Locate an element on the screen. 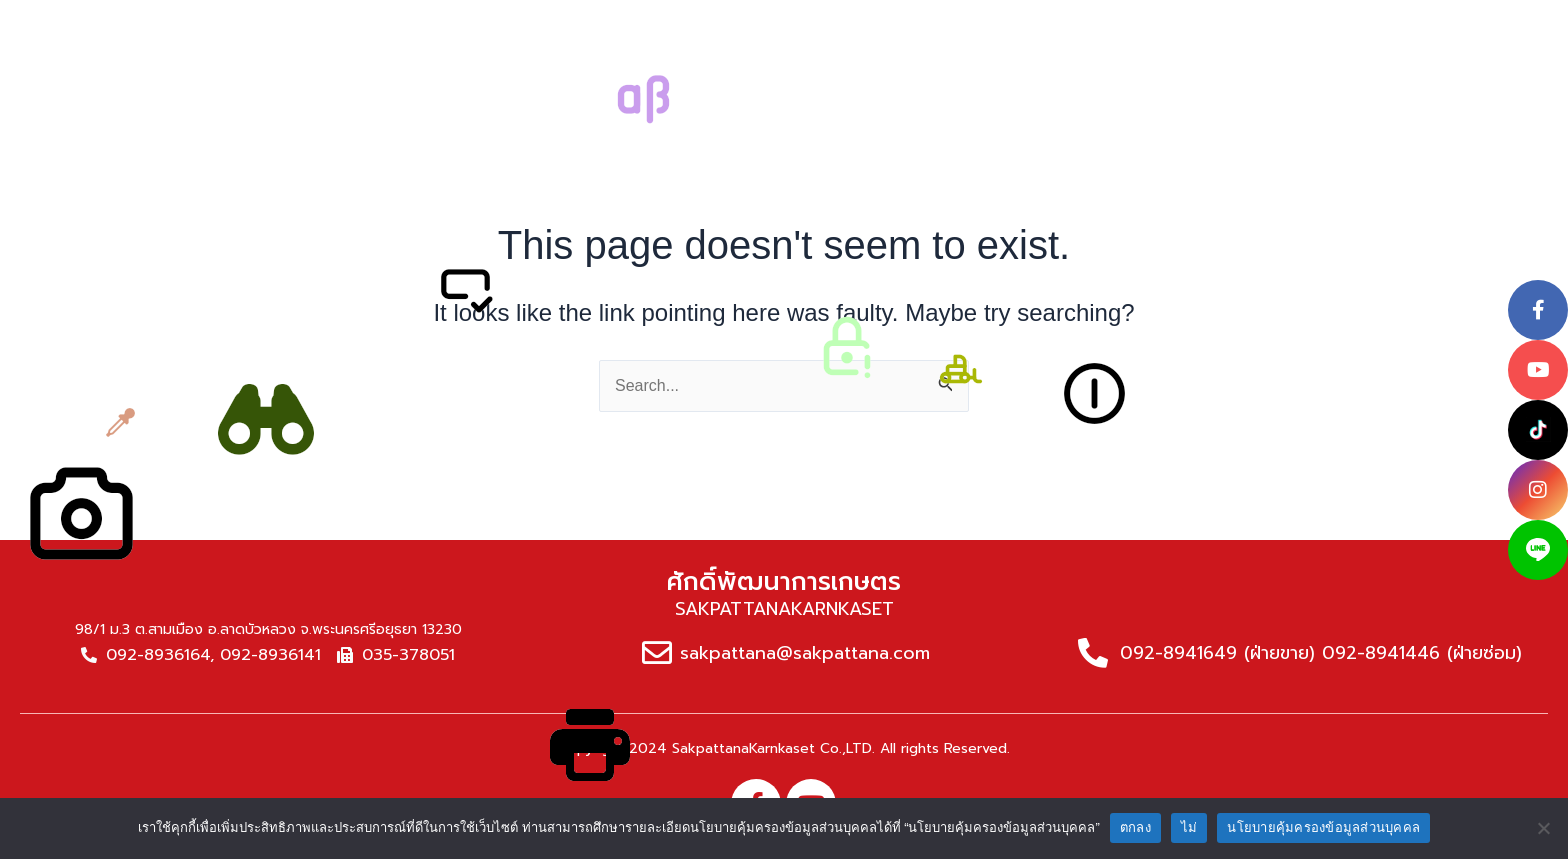 The image size is (1568, 859). search or explore content is located at coordinates (266, 412).